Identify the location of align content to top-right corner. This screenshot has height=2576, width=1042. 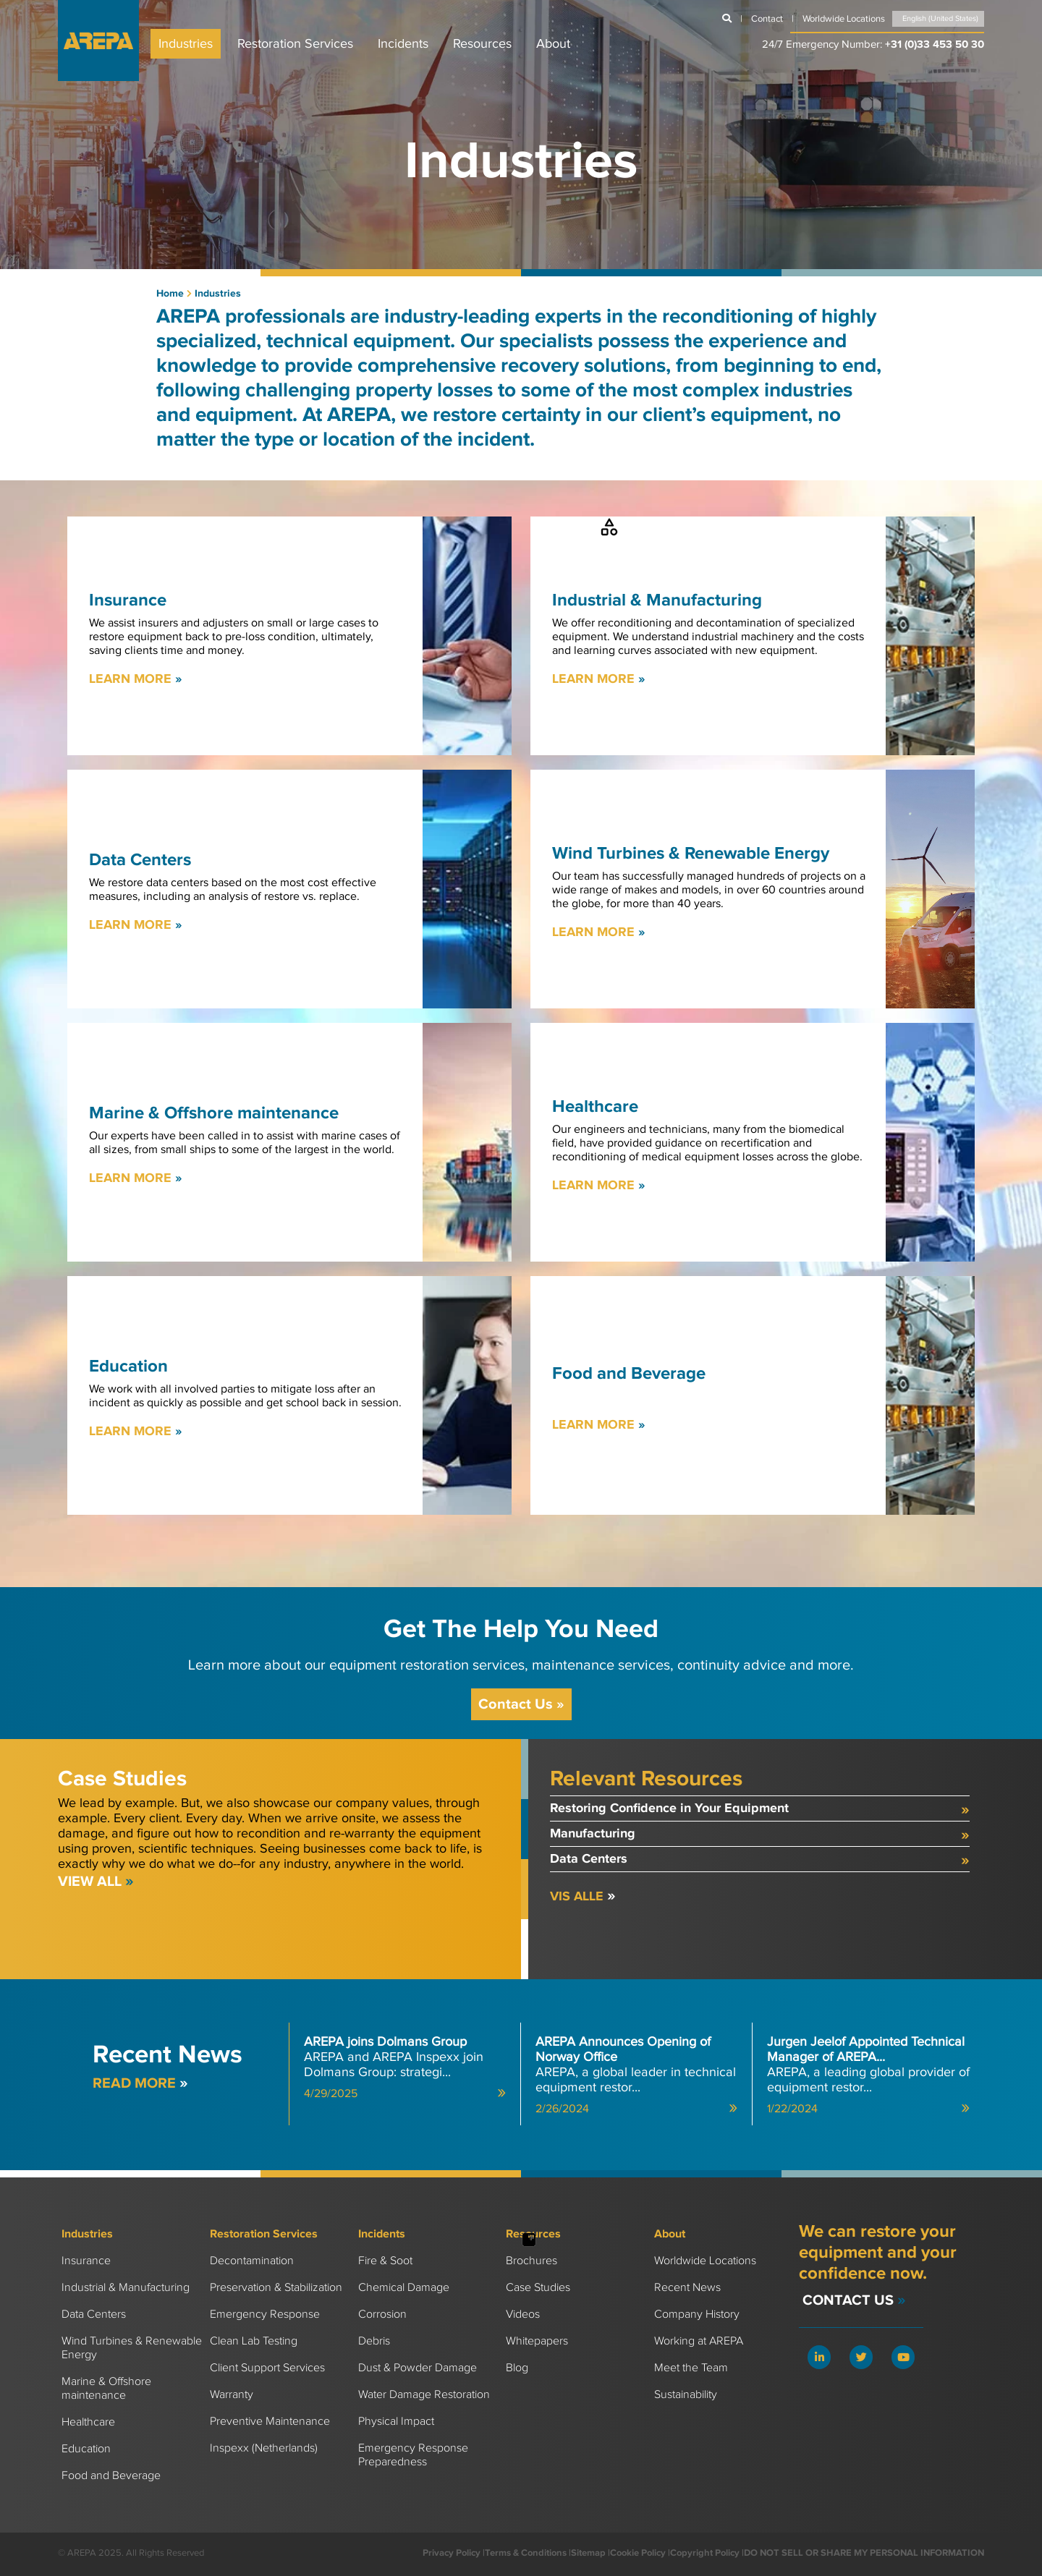
(529, 2240).